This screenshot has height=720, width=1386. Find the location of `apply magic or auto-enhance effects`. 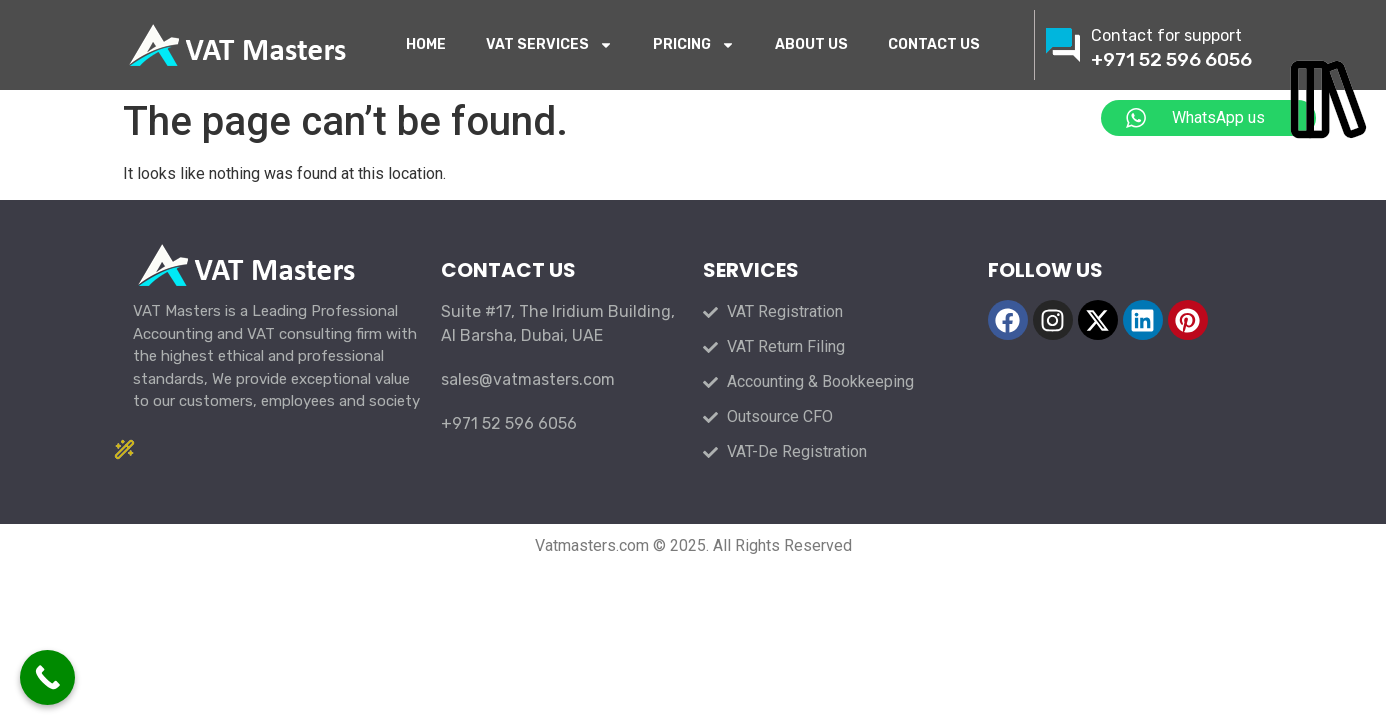

apply magic or auto-enhance effects is located at coordinates (124, 449).